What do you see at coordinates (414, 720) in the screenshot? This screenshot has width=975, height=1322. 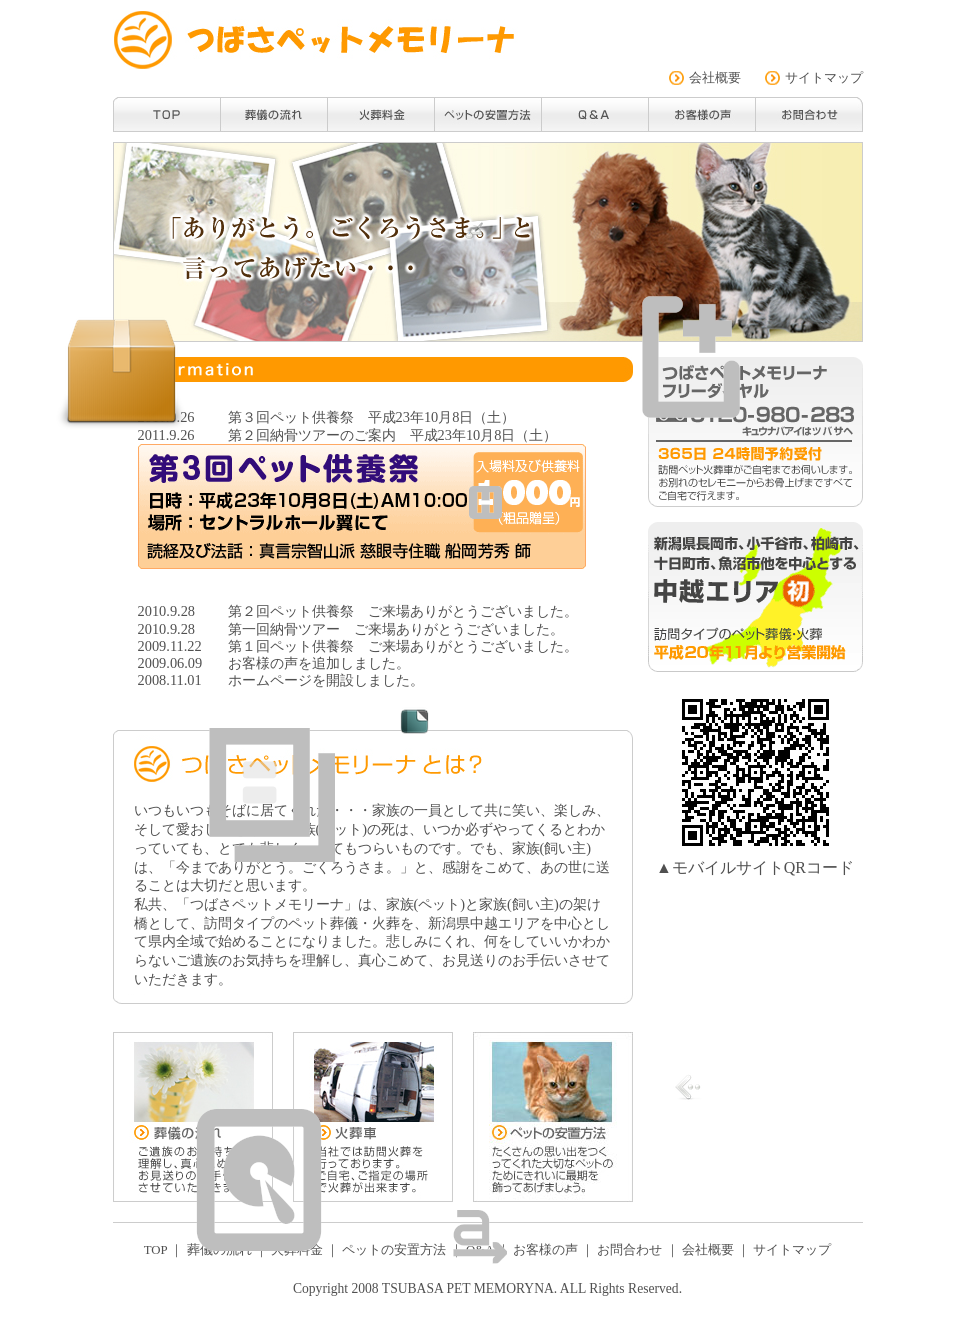 I see `change desktop wallpaper settings` at bounding box center [414, 720].